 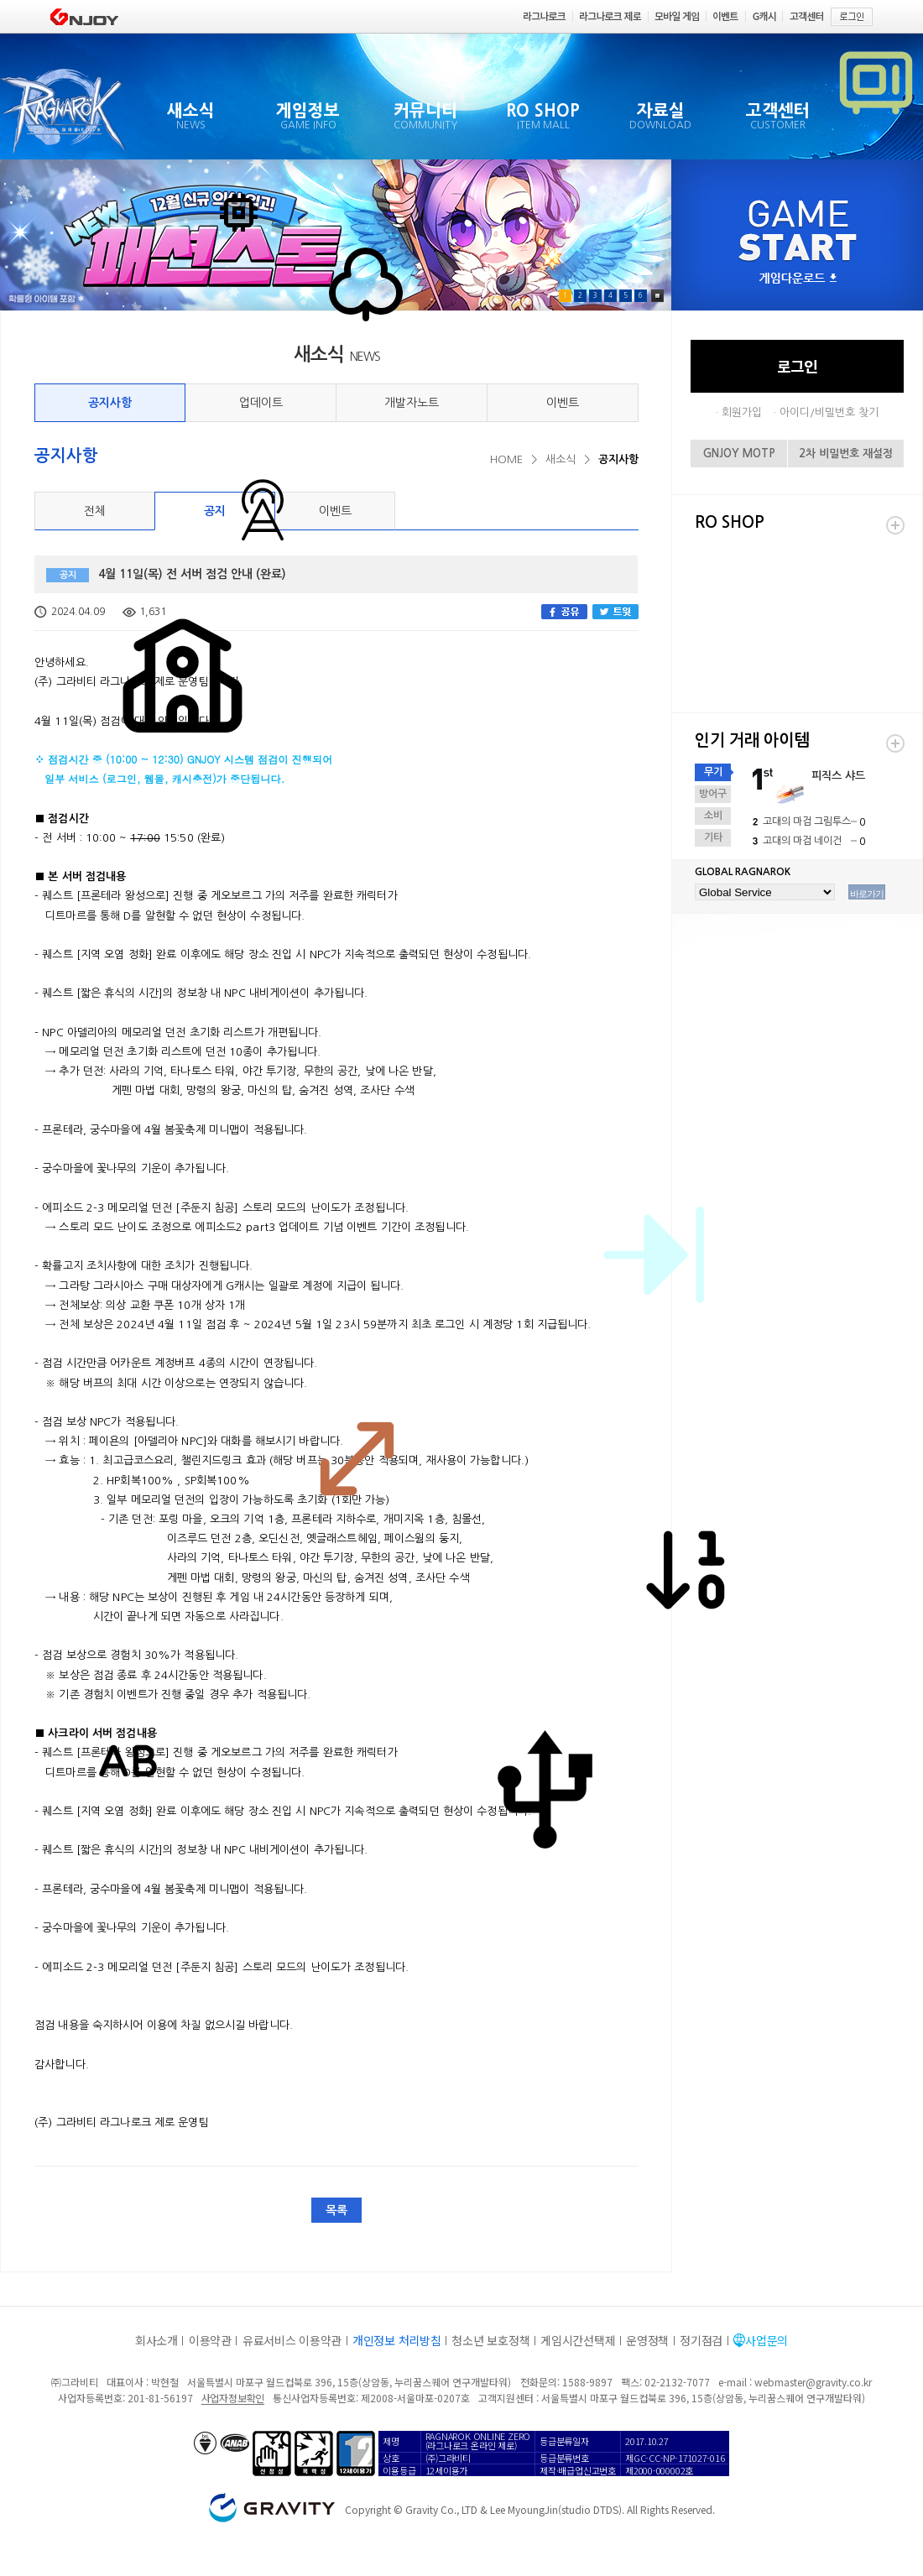 I want to click on indicates cellular network signal or connectivity, so click(x=263, y=511).